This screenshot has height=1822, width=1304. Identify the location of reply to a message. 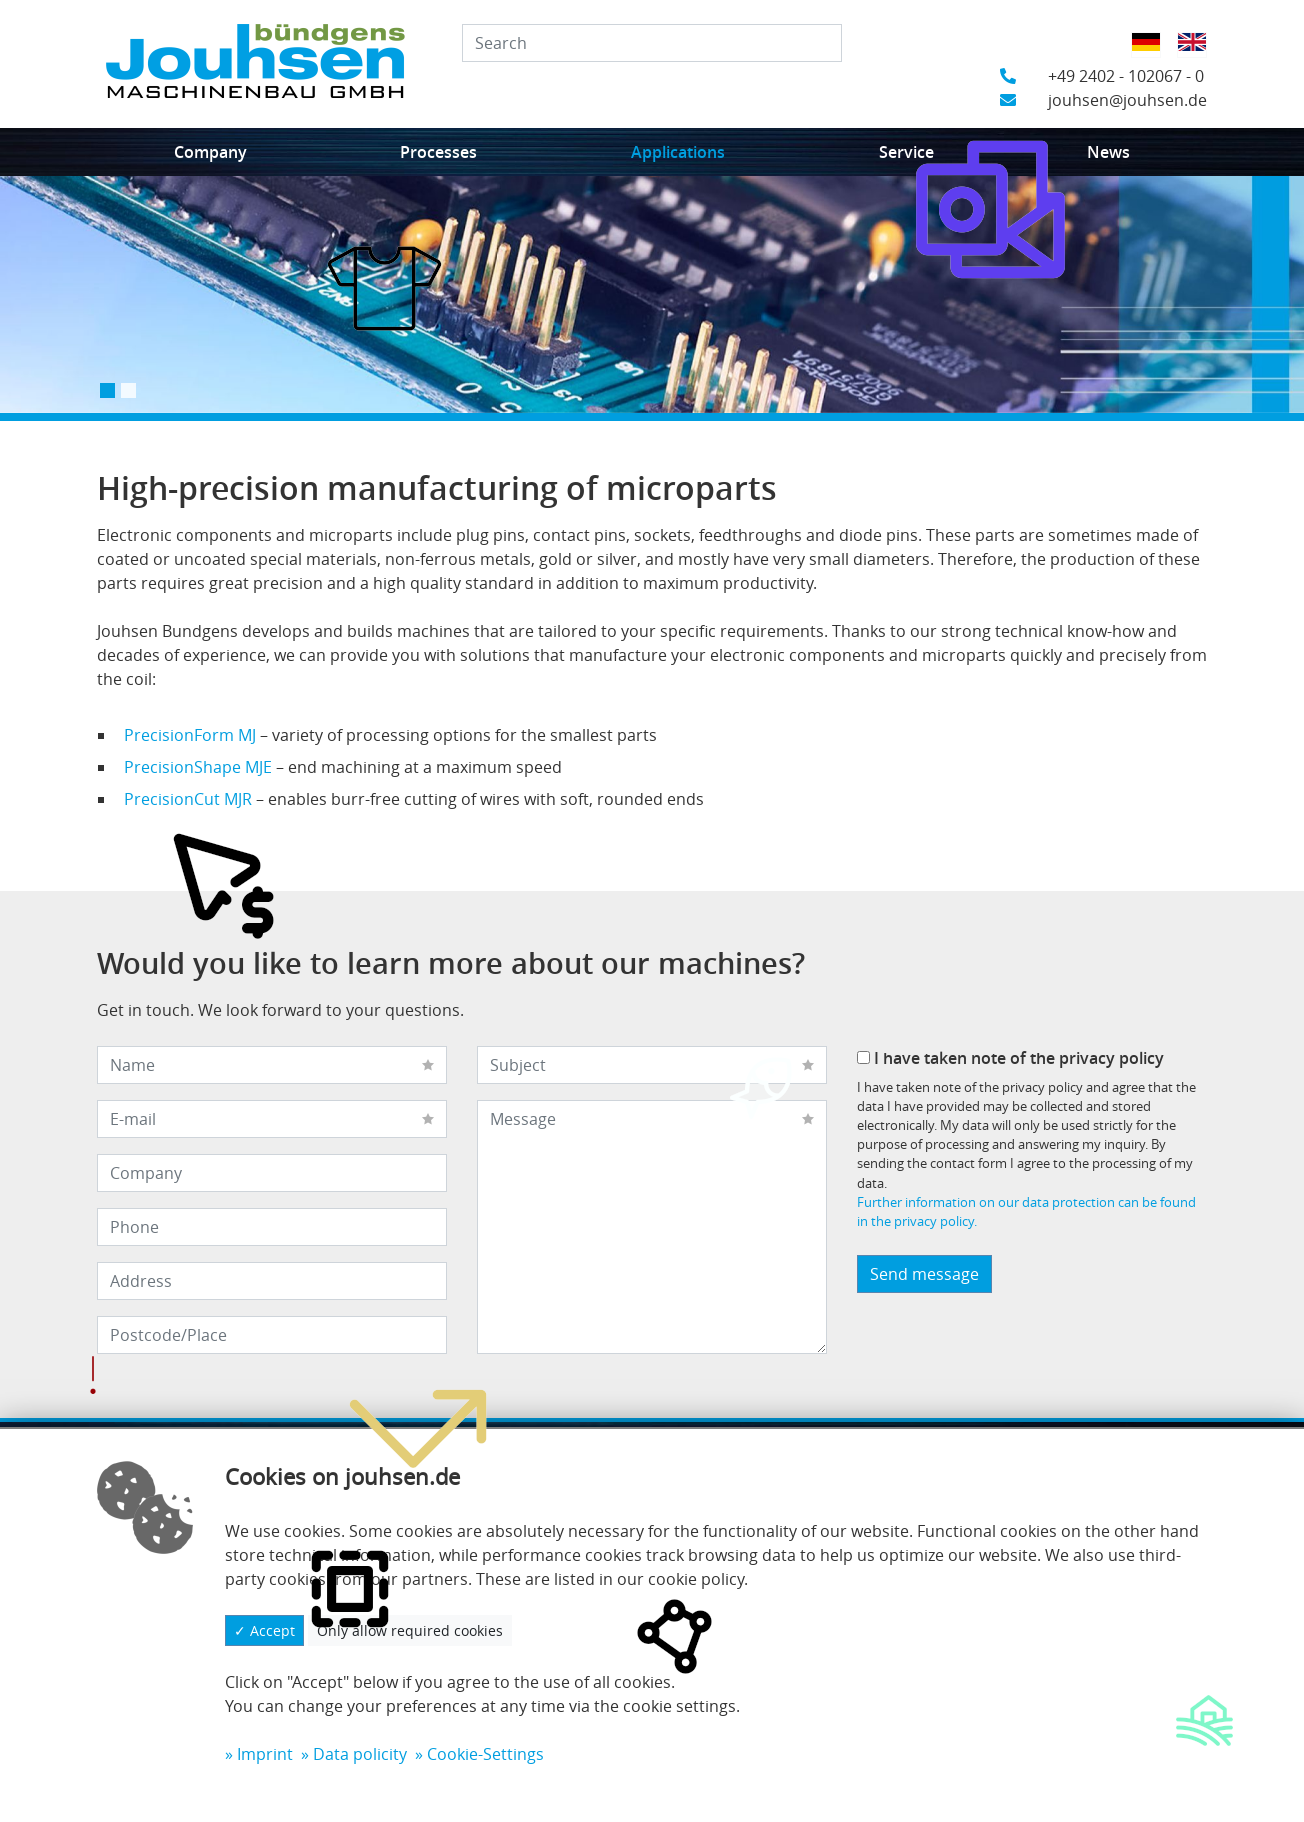
(418, 1424).